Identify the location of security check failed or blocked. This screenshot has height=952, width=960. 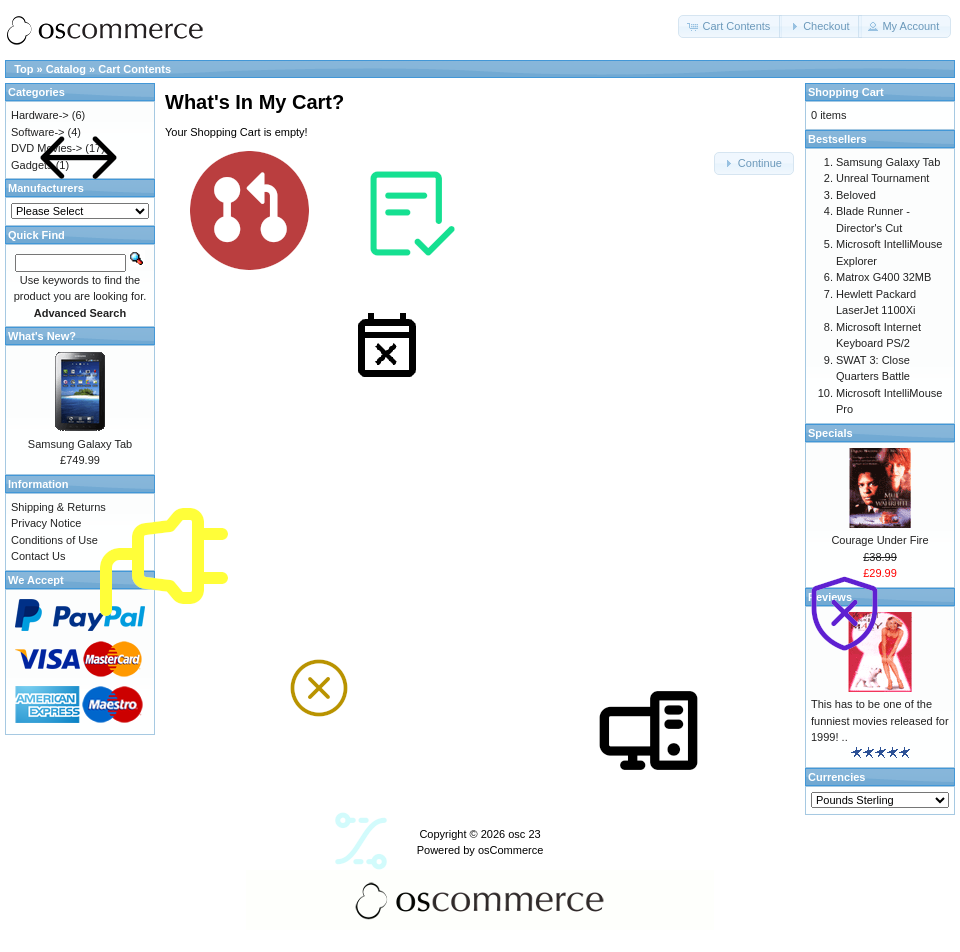
(844, 614).